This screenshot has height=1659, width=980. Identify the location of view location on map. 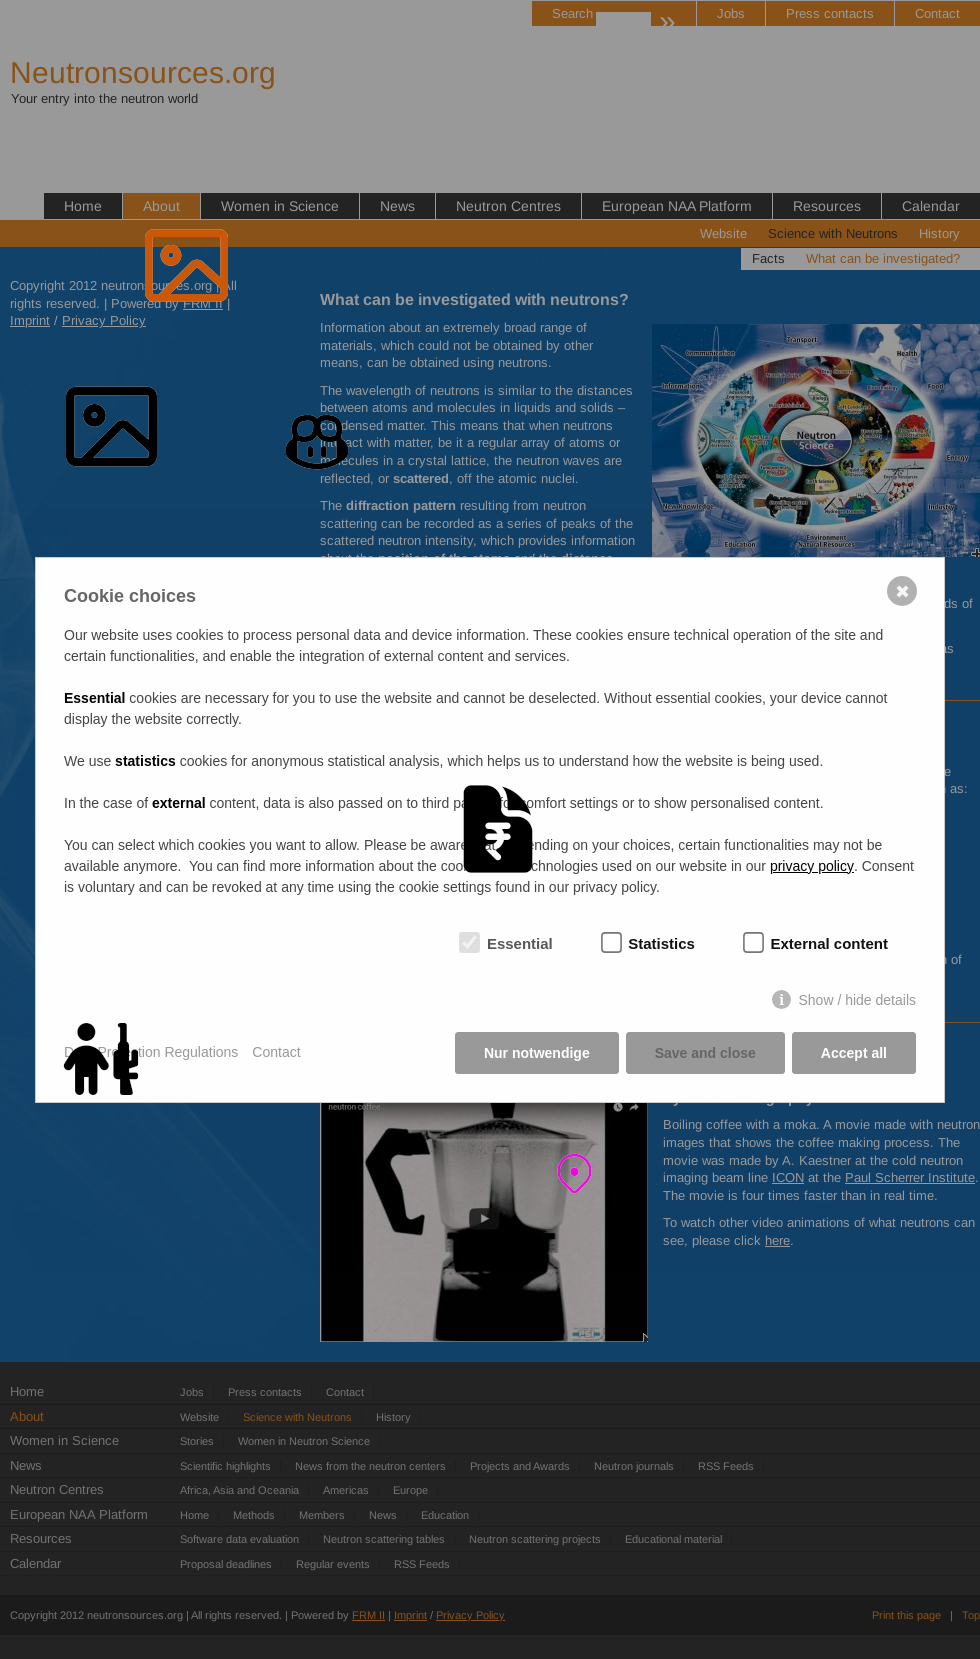
(574, 1173).